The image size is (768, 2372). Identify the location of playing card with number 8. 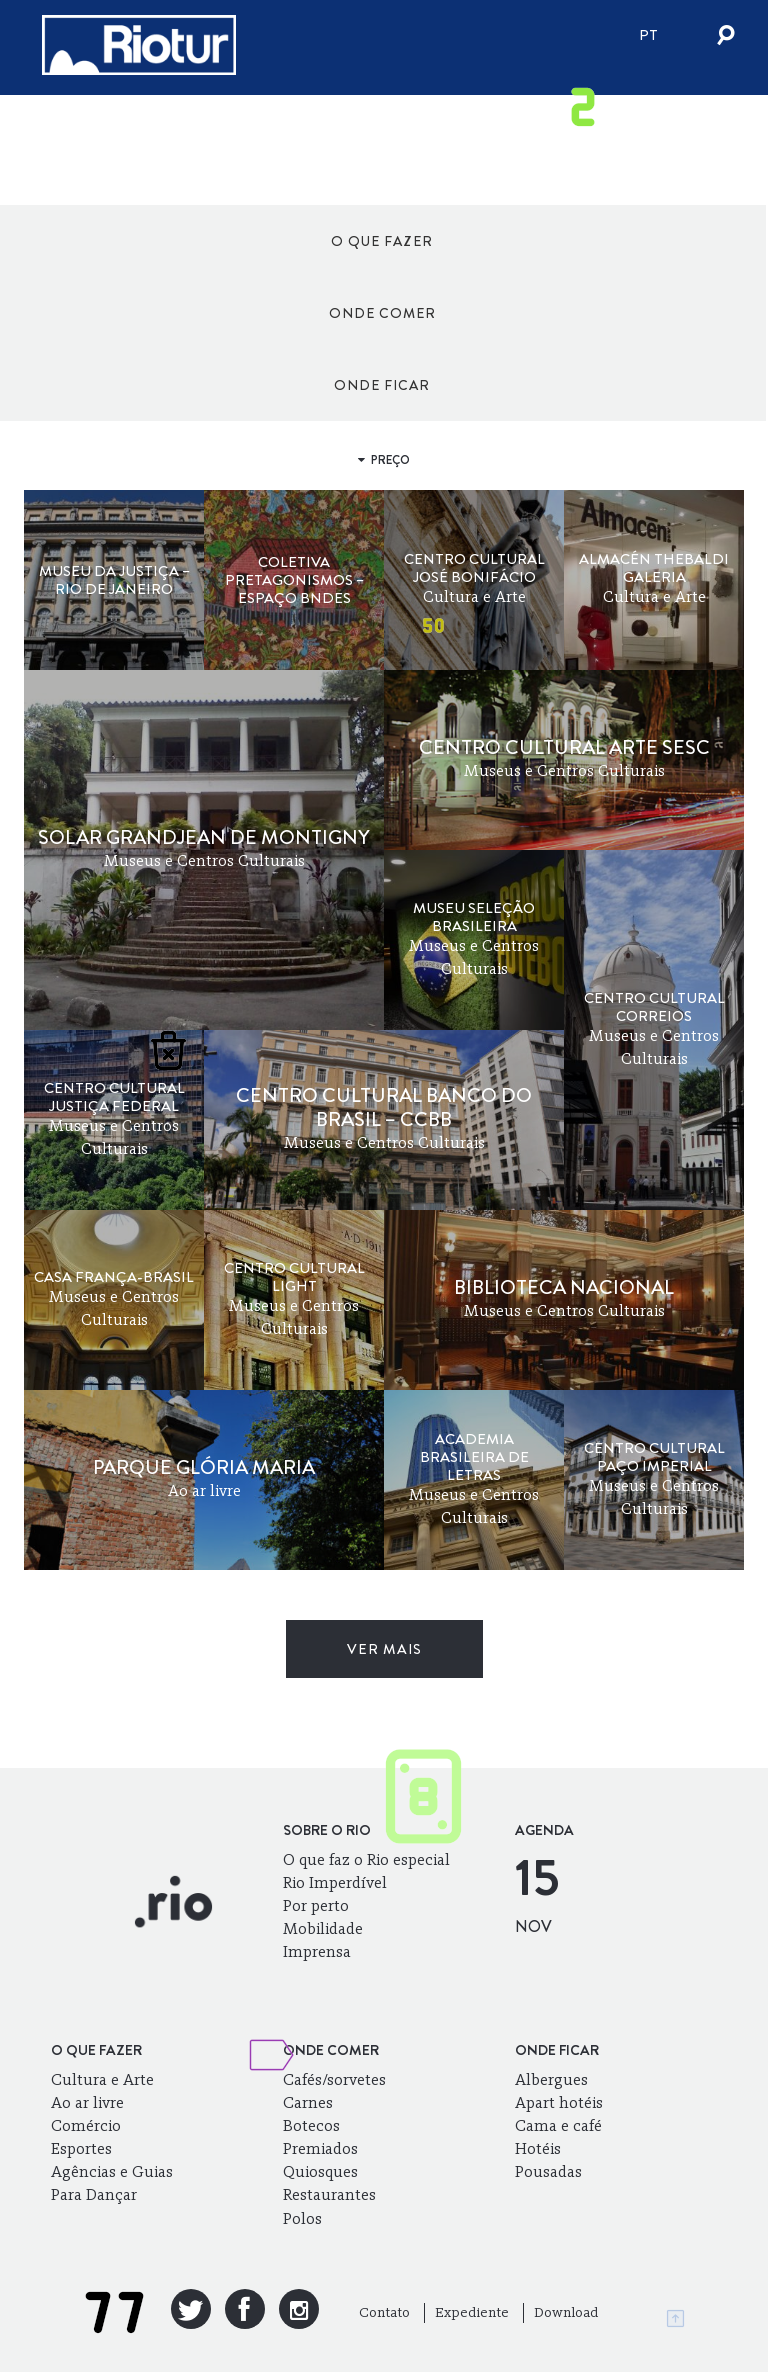
(423, 1796).